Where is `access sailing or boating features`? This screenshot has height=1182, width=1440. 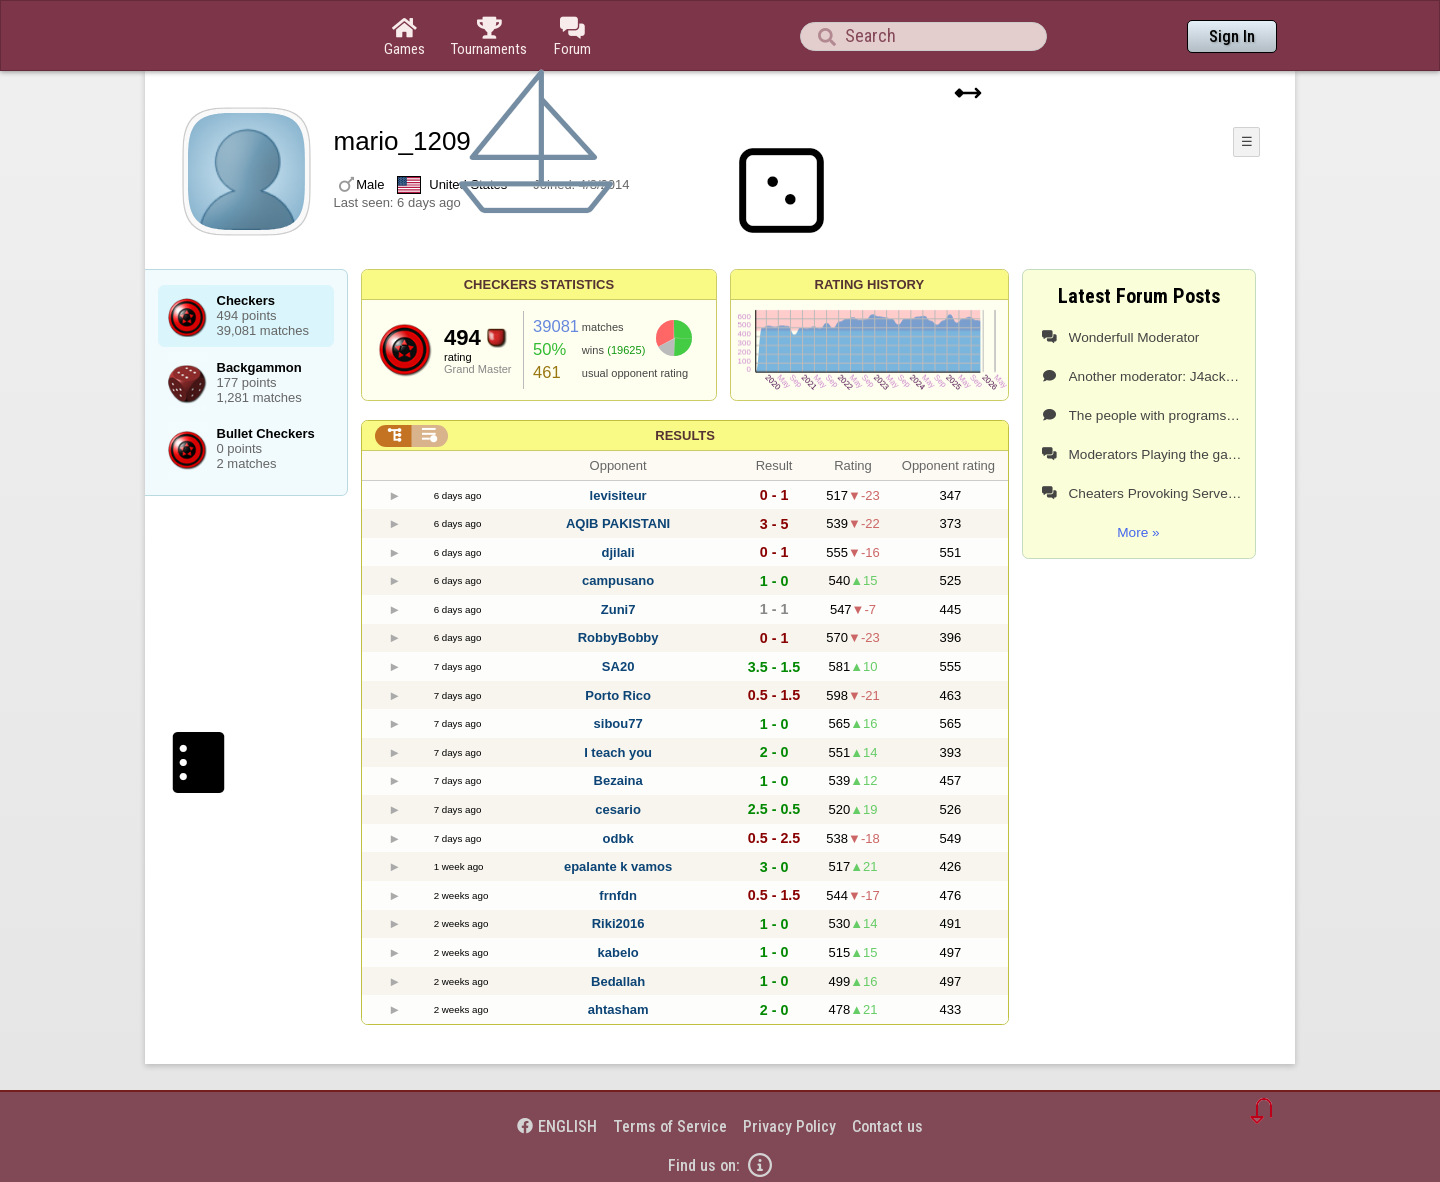
access sailing or boating features is located at coordinates (536, 152).